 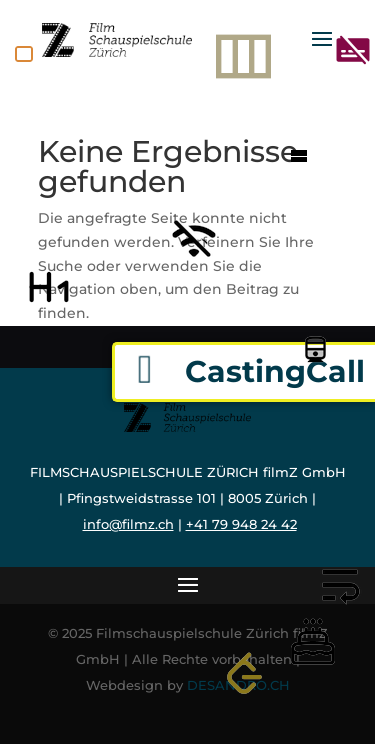 What do you see at coordinates (244, 675) in the screenshot?
I see `visit leetcode coding practice platform` at bounding box center [244, 675].